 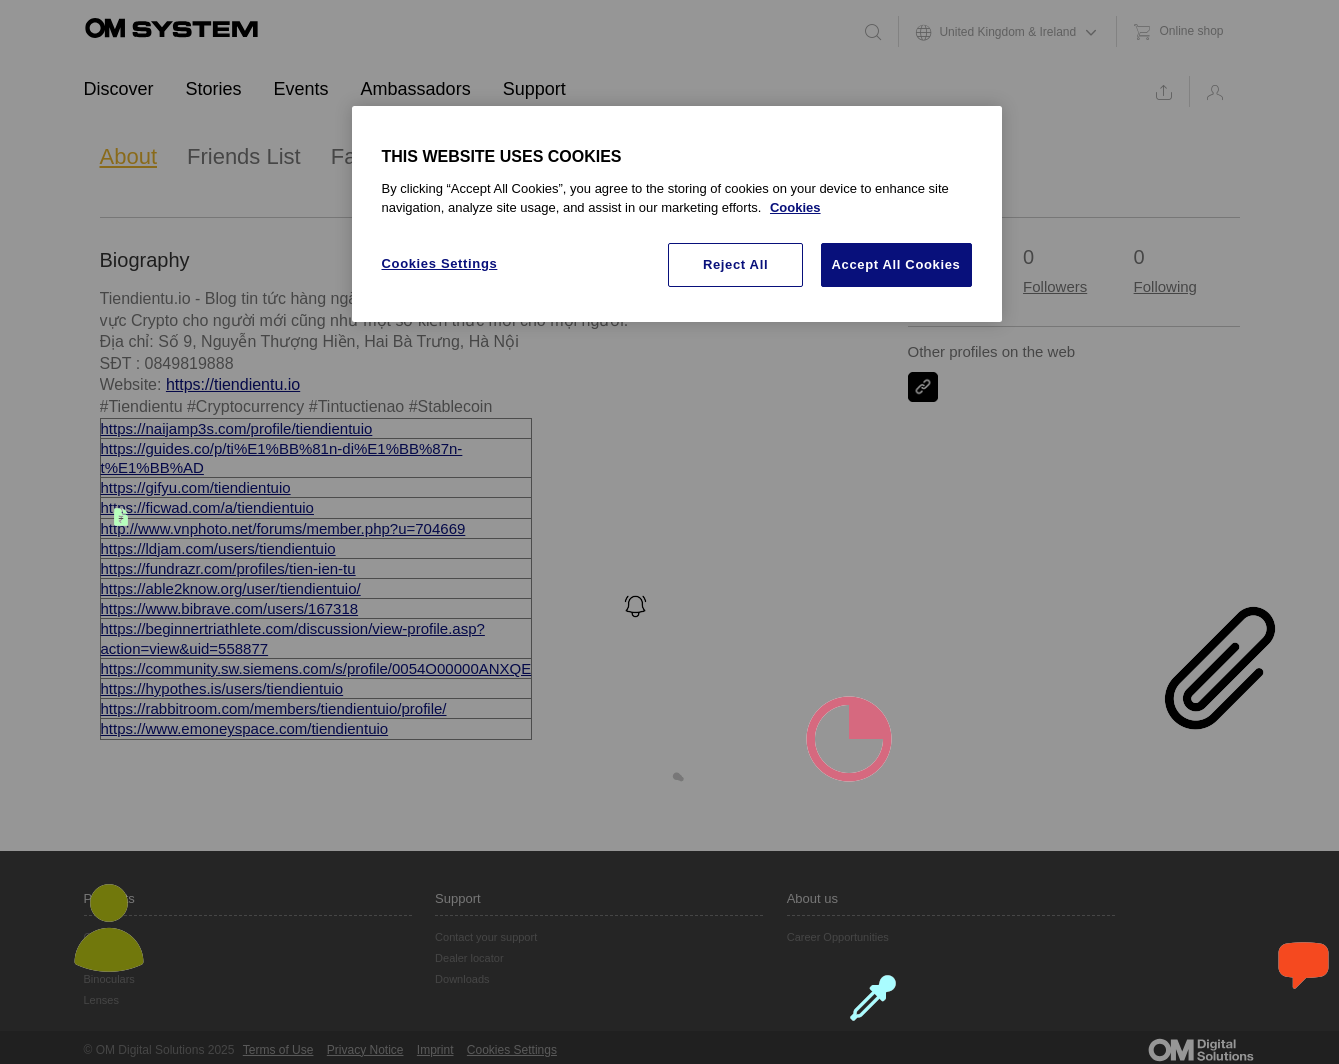 I want to click on open chat or messaging, so click(x=1303, y=965).